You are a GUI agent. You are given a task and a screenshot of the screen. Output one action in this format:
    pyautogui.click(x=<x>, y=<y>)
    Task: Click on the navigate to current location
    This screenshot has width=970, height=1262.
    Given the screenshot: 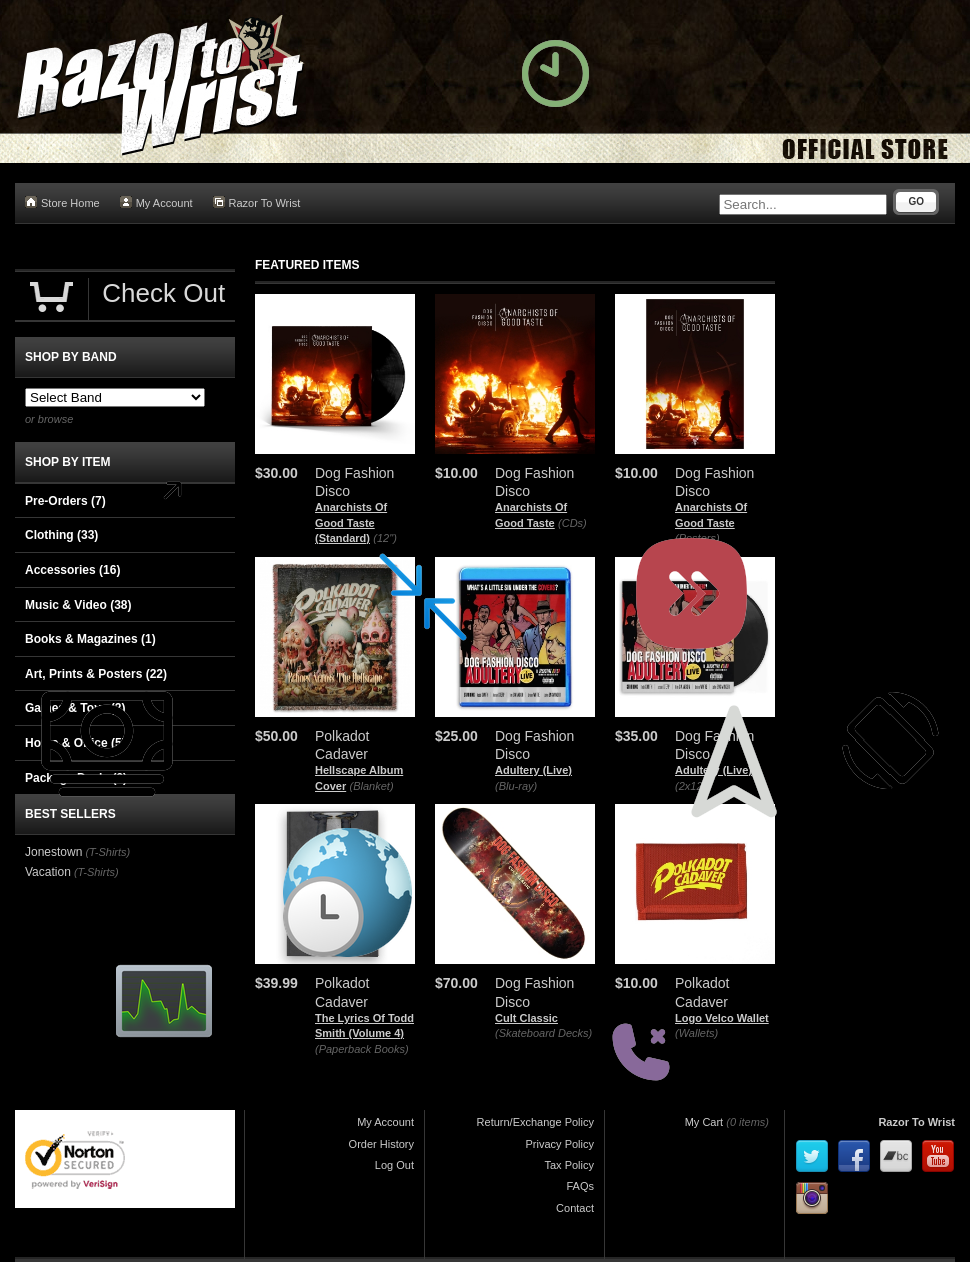 What is the action you would take?
    pyautogui.click(x=734, y=764)
    